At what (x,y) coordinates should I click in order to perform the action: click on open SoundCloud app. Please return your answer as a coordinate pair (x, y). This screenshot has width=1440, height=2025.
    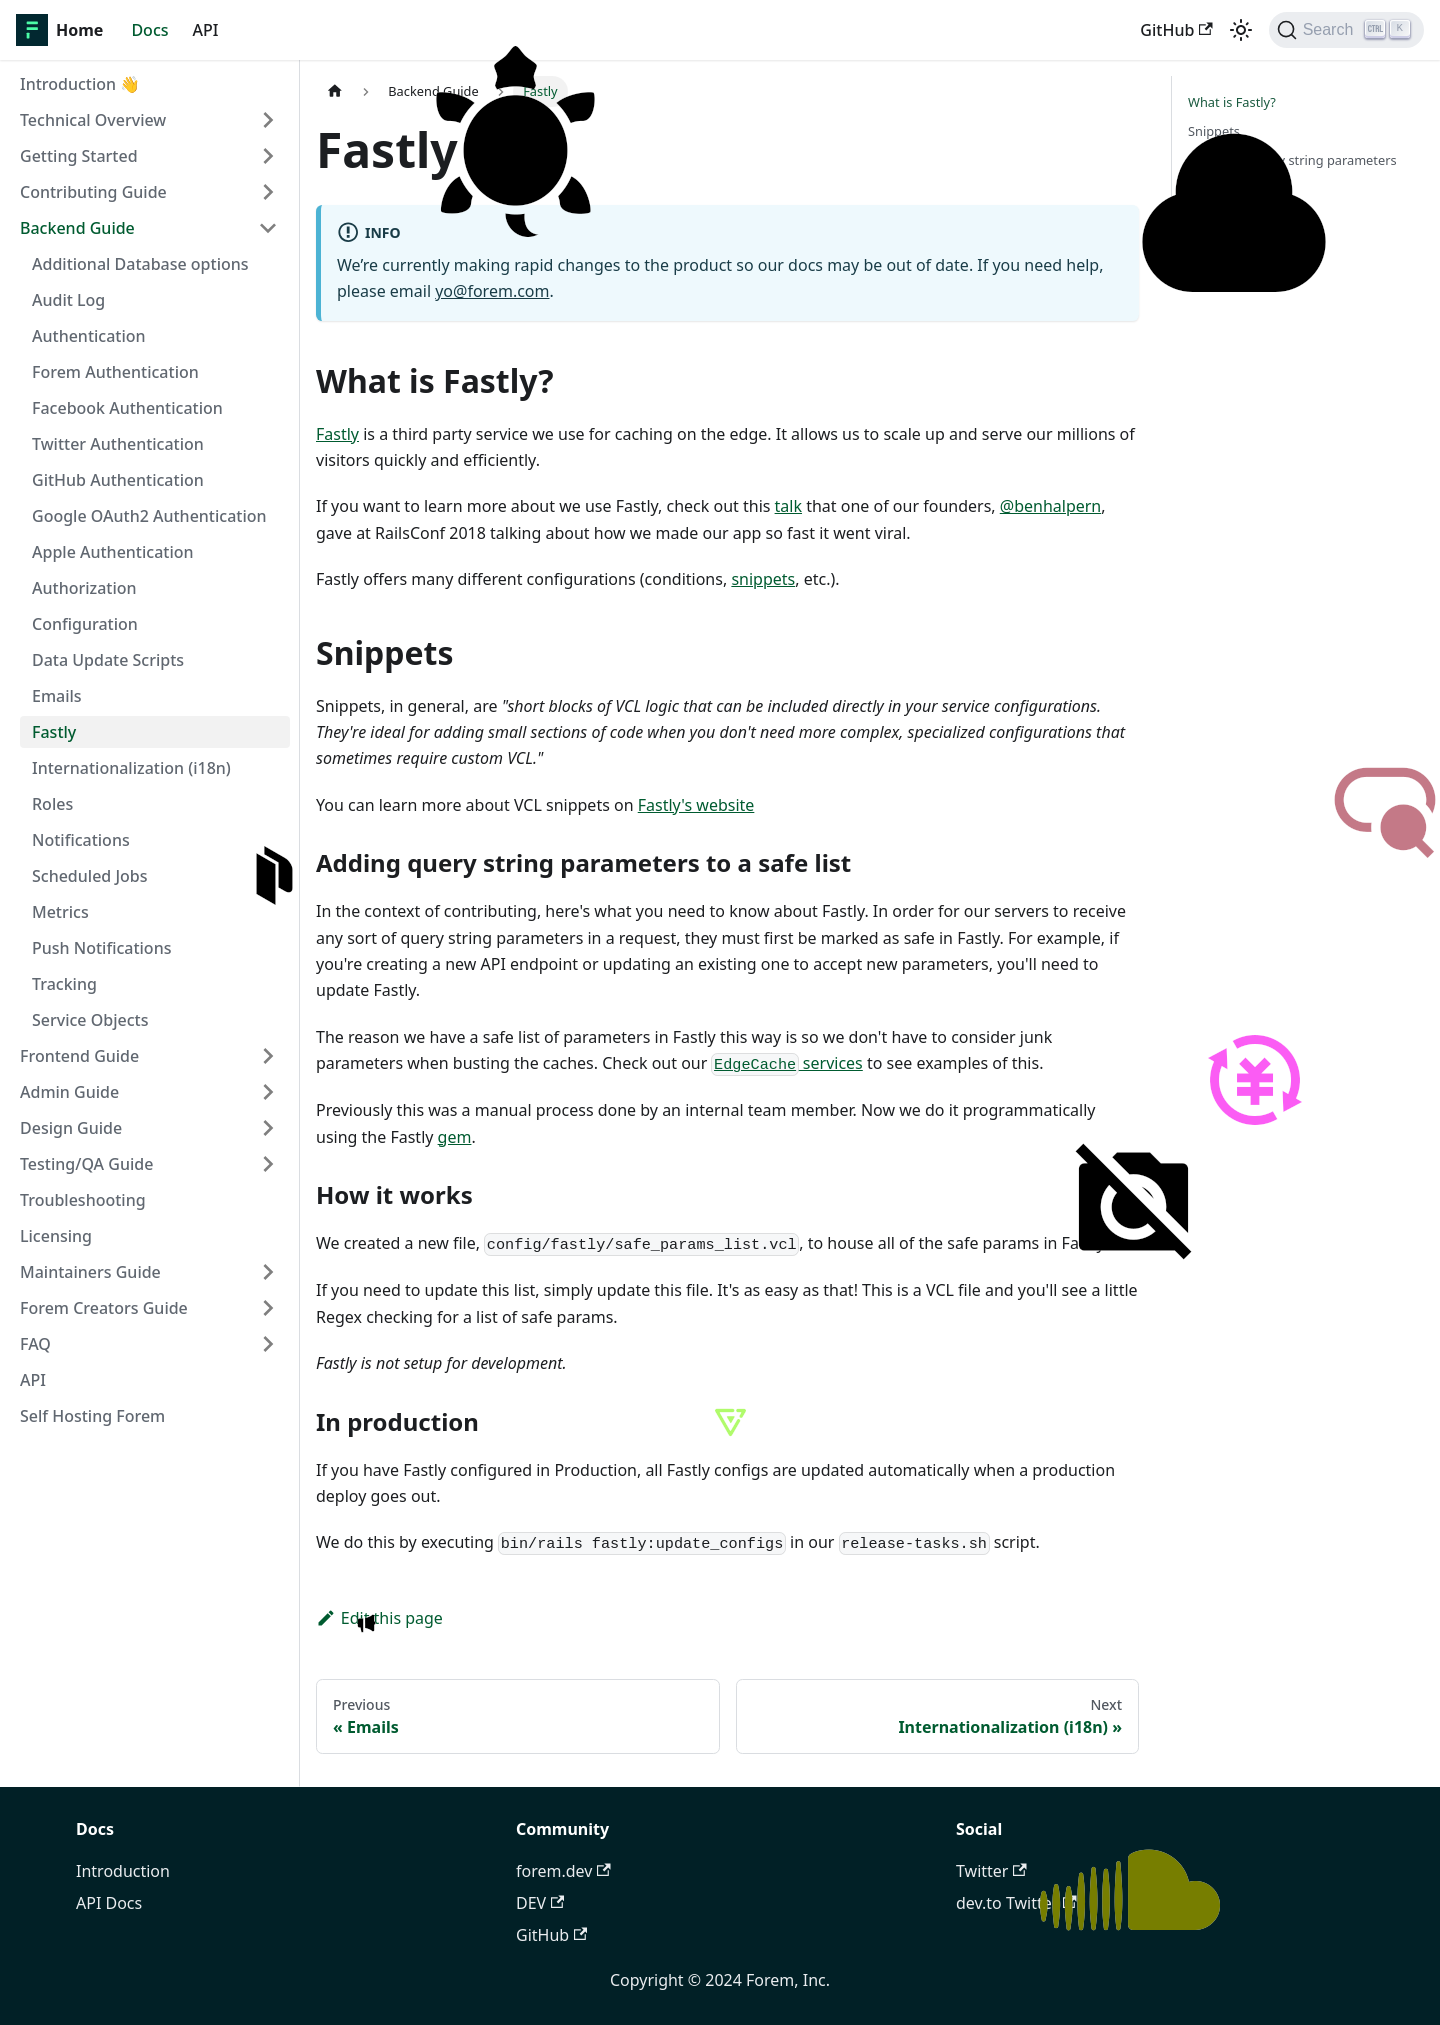
    Looking at the image, I should click on (1130, 1890).